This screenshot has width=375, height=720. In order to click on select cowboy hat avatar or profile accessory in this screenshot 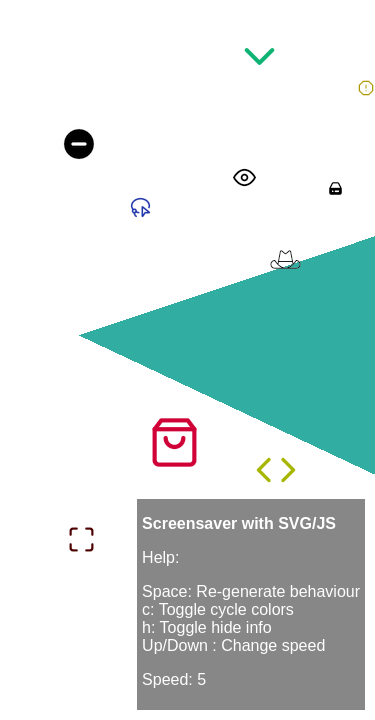, I will do `click(285, 260)`.